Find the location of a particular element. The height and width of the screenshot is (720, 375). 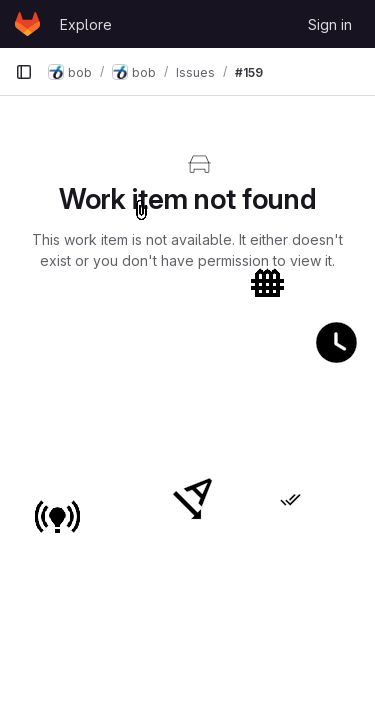

save to watch later is located at coordinates (336, 342).